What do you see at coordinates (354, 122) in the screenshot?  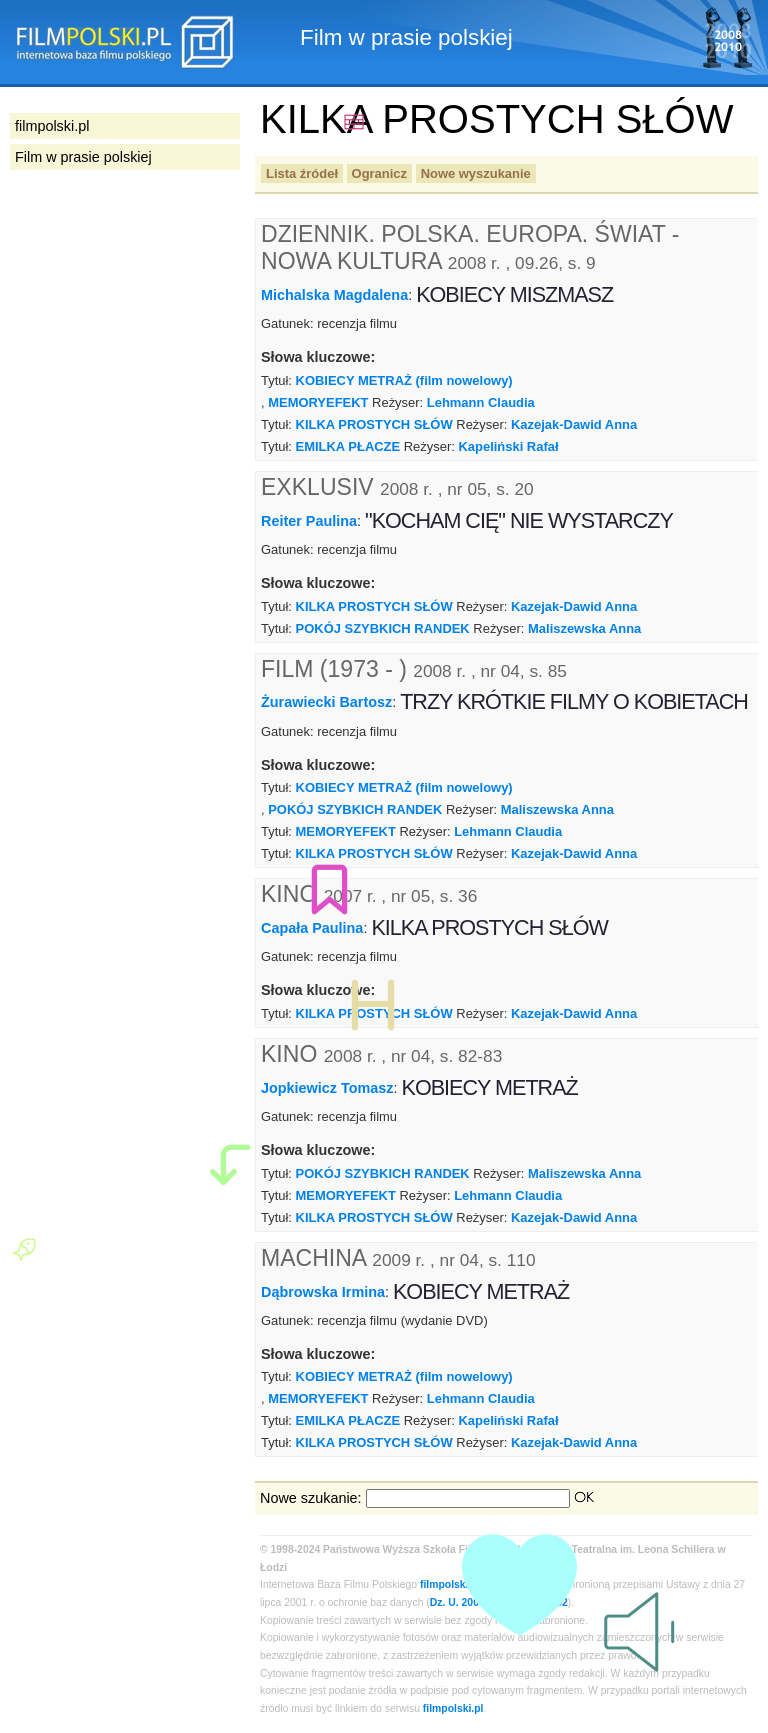 I see `access firewall or security settings` at bounding box center [354, 122].